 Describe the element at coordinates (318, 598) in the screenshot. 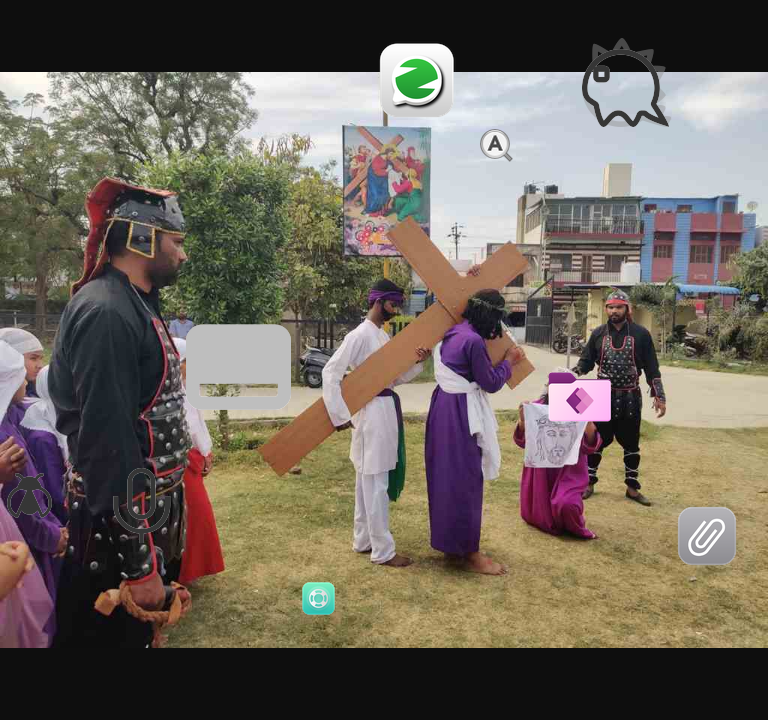

I see `open the help center` at that location.